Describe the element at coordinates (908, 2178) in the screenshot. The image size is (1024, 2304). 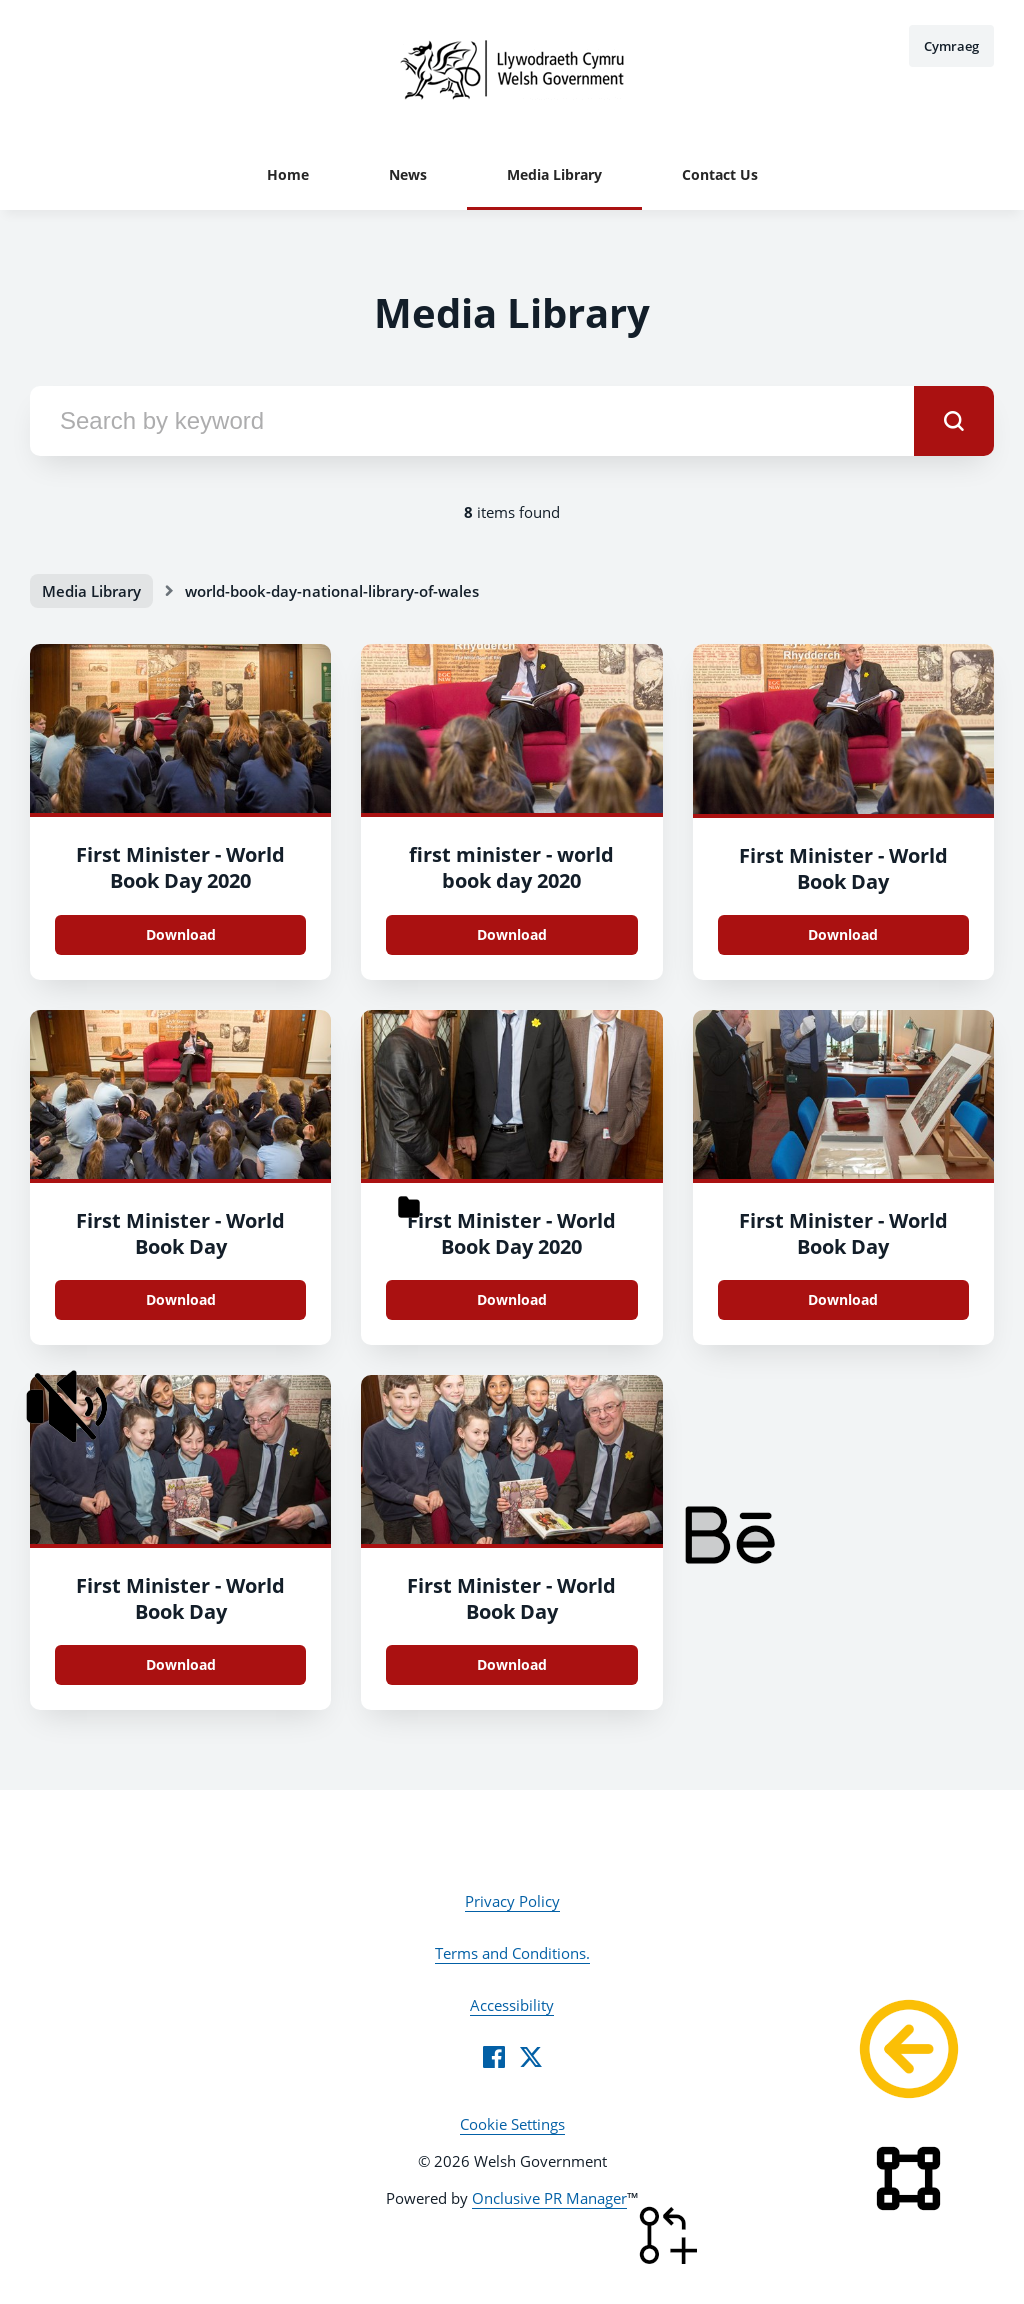
I see `adjust selection or crop boundaries` at that location.